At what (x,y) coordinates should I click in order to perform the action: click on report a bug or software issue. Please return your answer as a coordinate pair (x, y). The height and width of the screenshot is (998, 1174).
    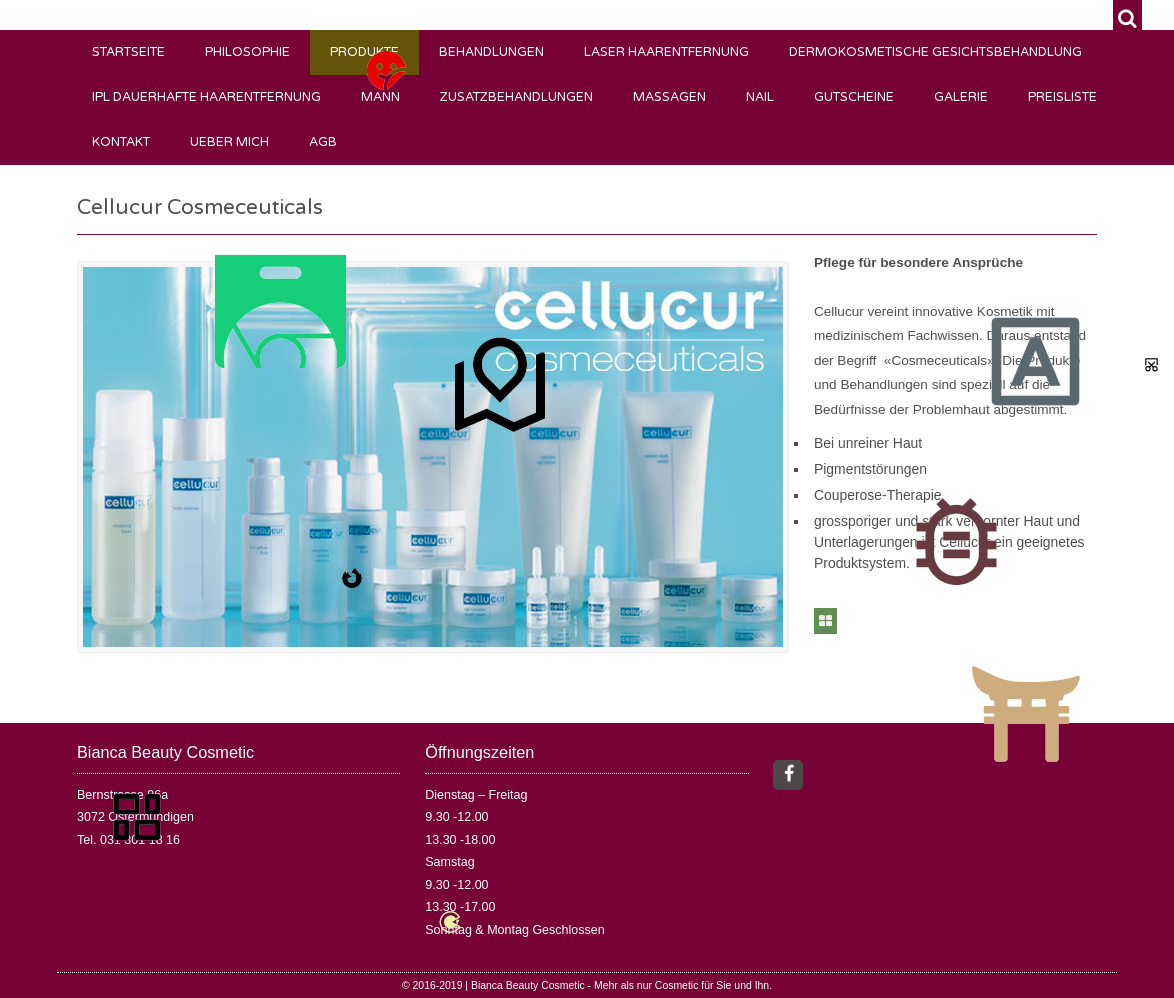
    Looking at the image, I should click on (956, 540).